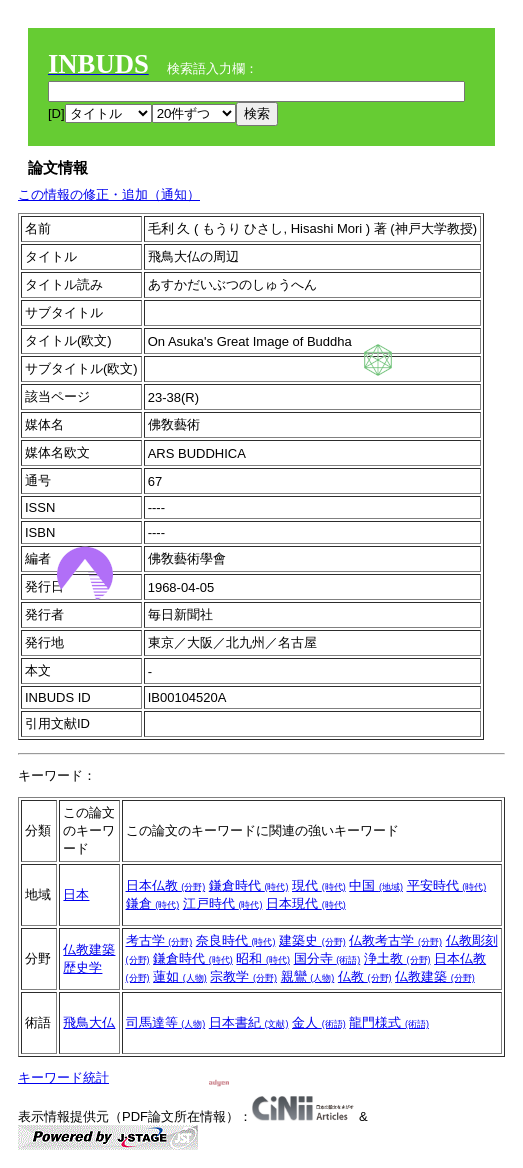 The image size is (523, 1168). I want to click on adyen payment platform logo, so click(219, 1083).